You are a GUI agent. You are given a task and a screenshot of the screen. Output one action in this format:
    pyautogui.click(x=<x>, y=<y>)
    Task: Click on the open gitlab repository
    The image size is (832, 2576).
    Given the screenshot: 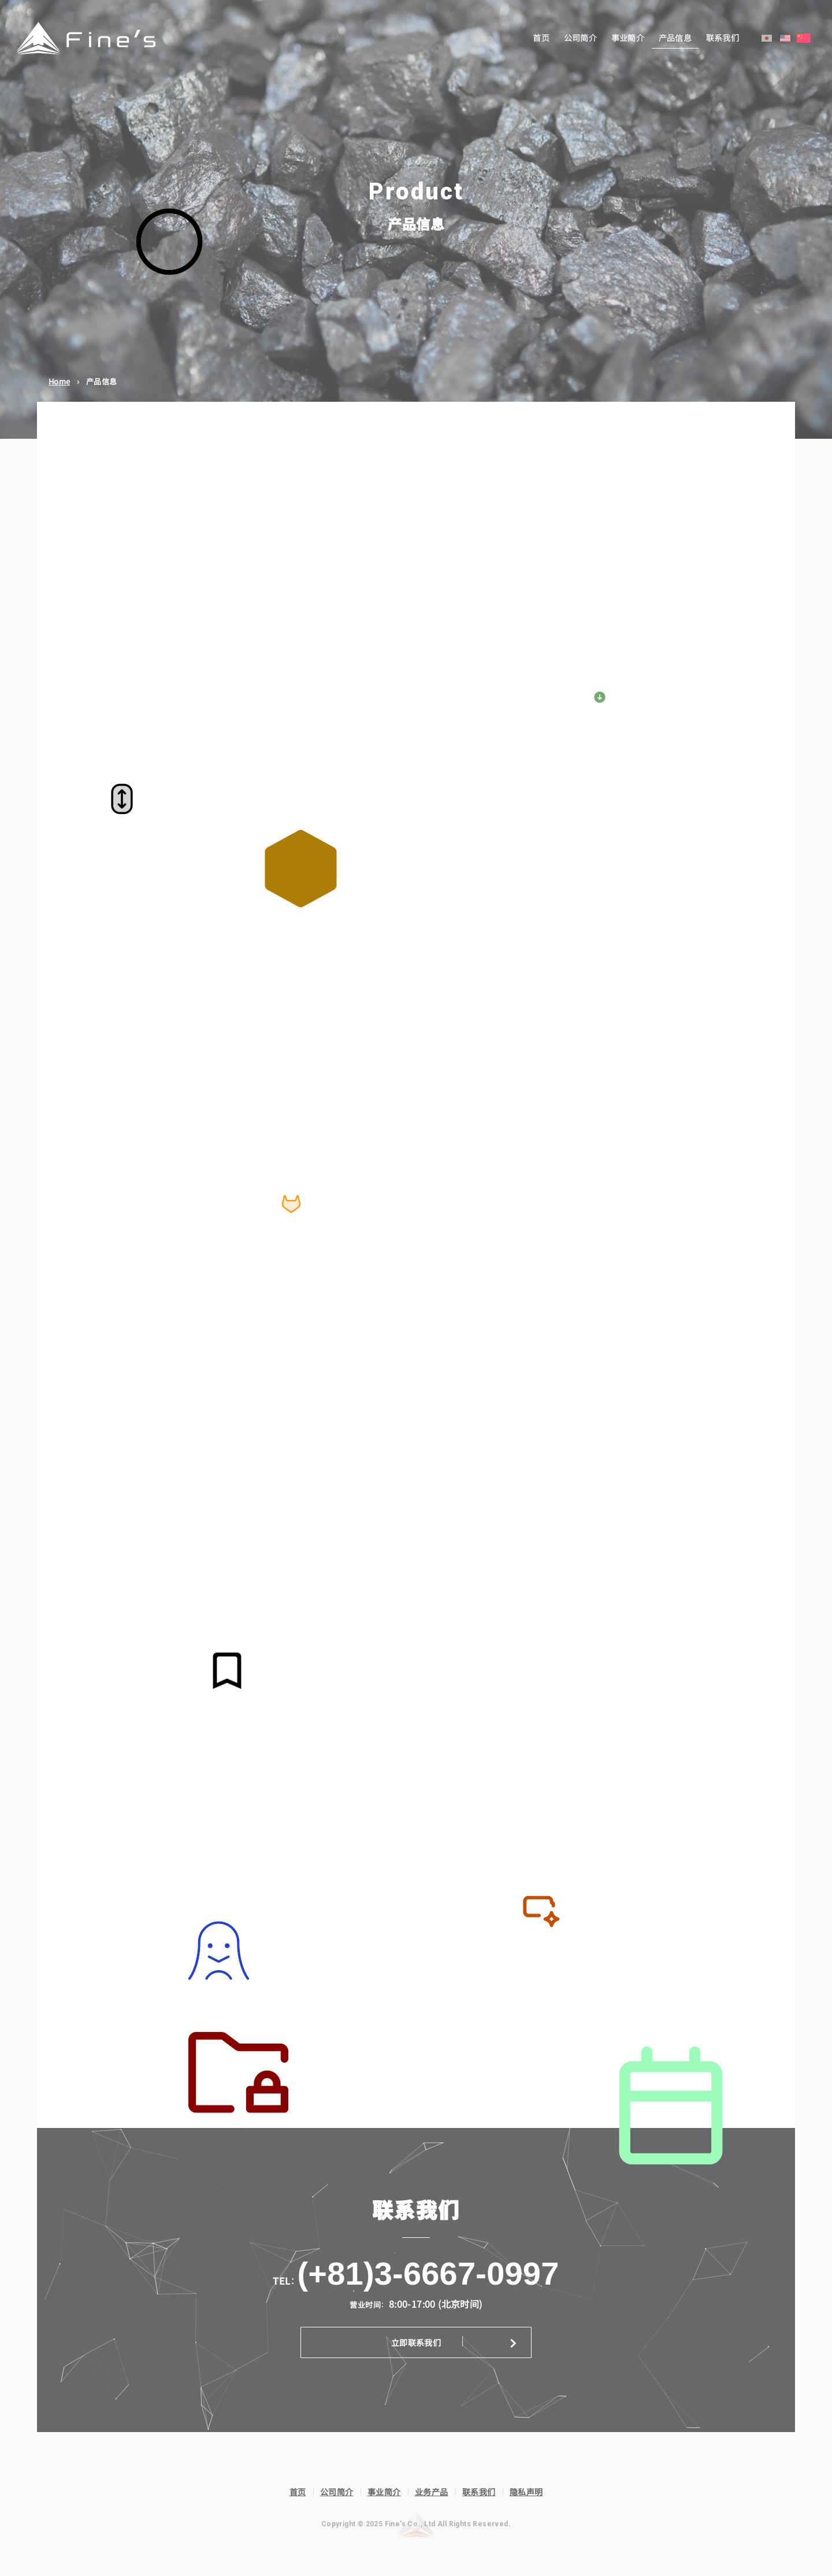 What is the action you would take?
    pyautogui.click(x=291, y=1204)
    